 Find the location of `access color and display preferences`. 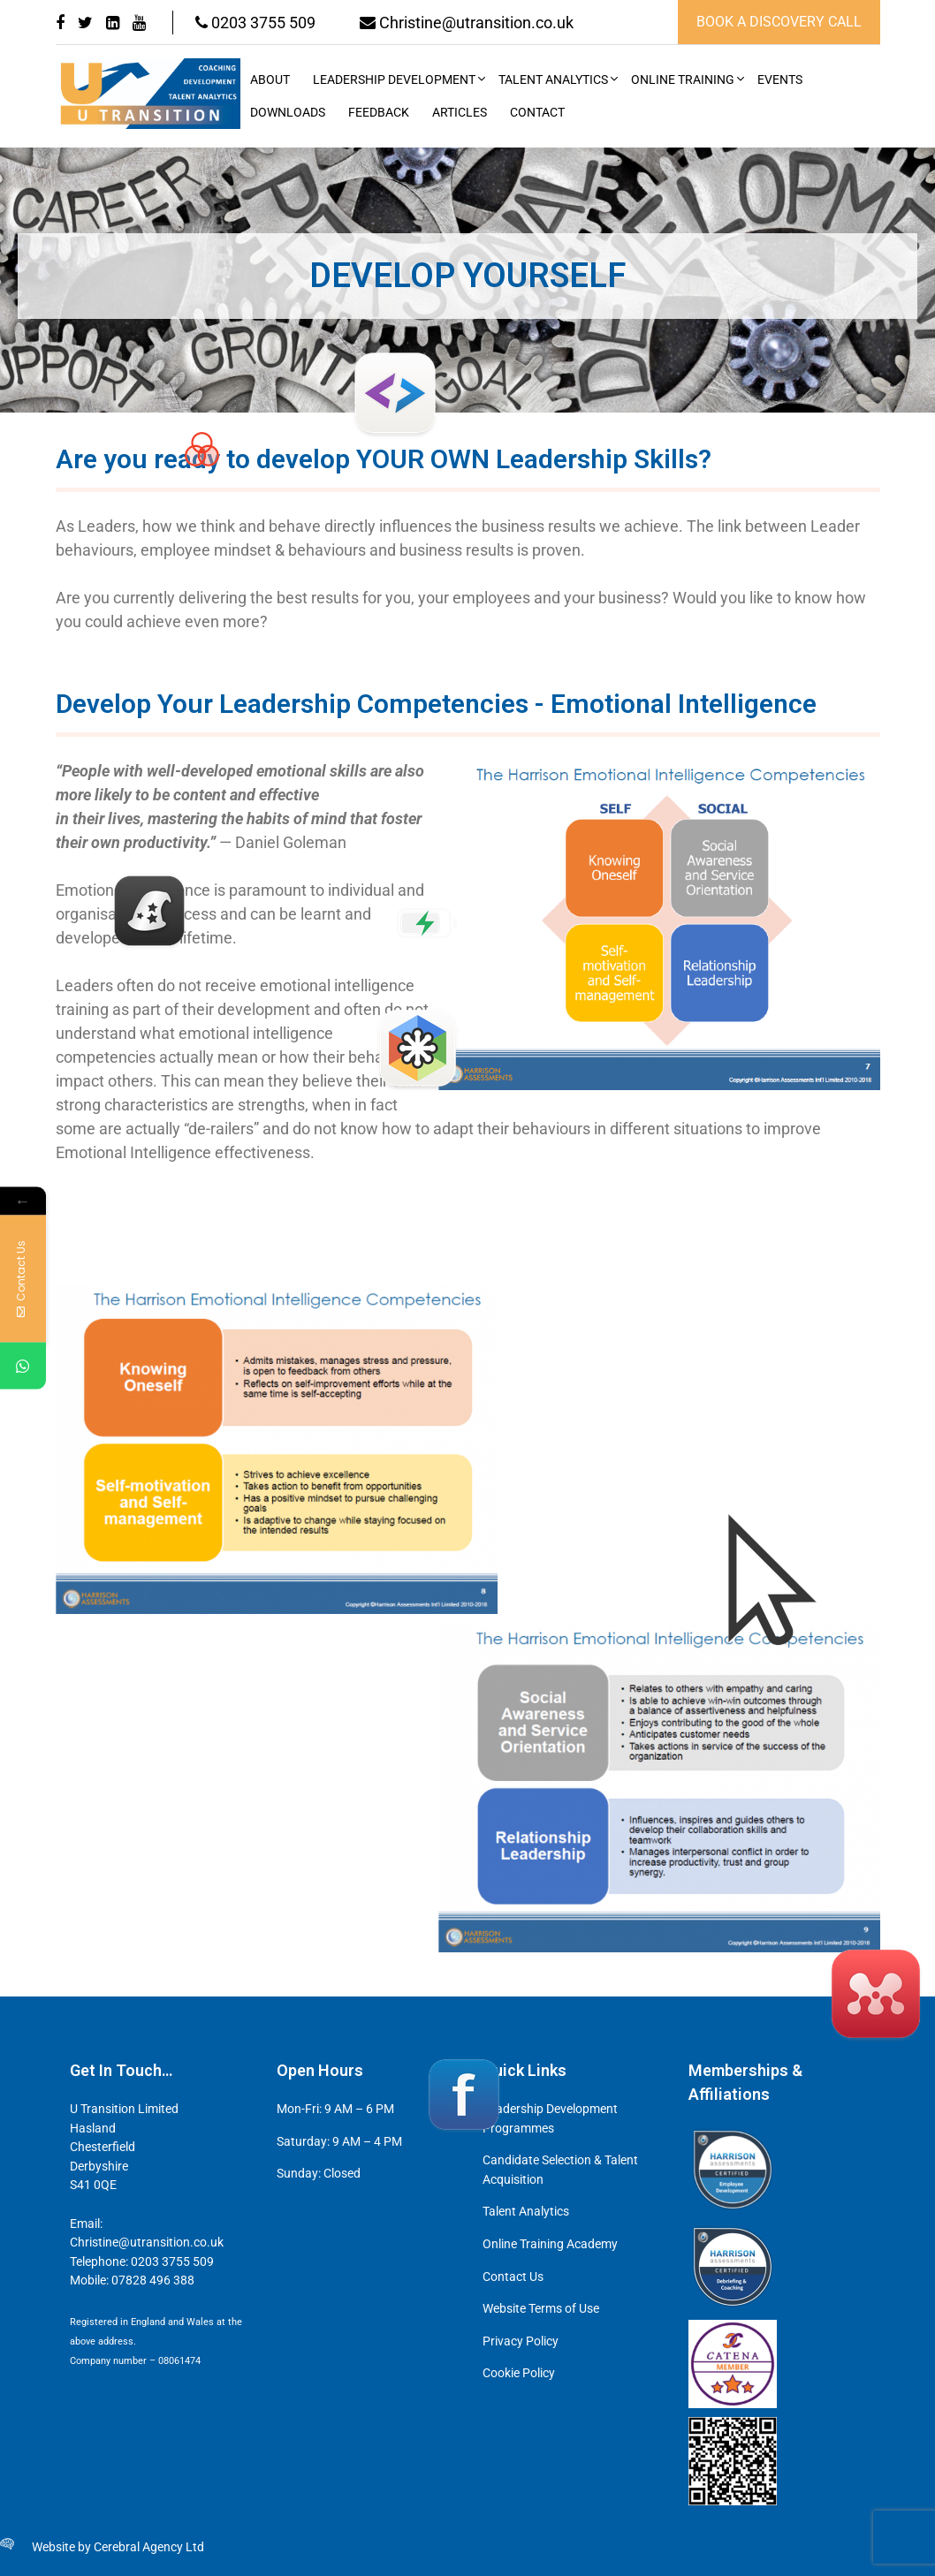

access color and display preferences is located at coordinates (201, 449).